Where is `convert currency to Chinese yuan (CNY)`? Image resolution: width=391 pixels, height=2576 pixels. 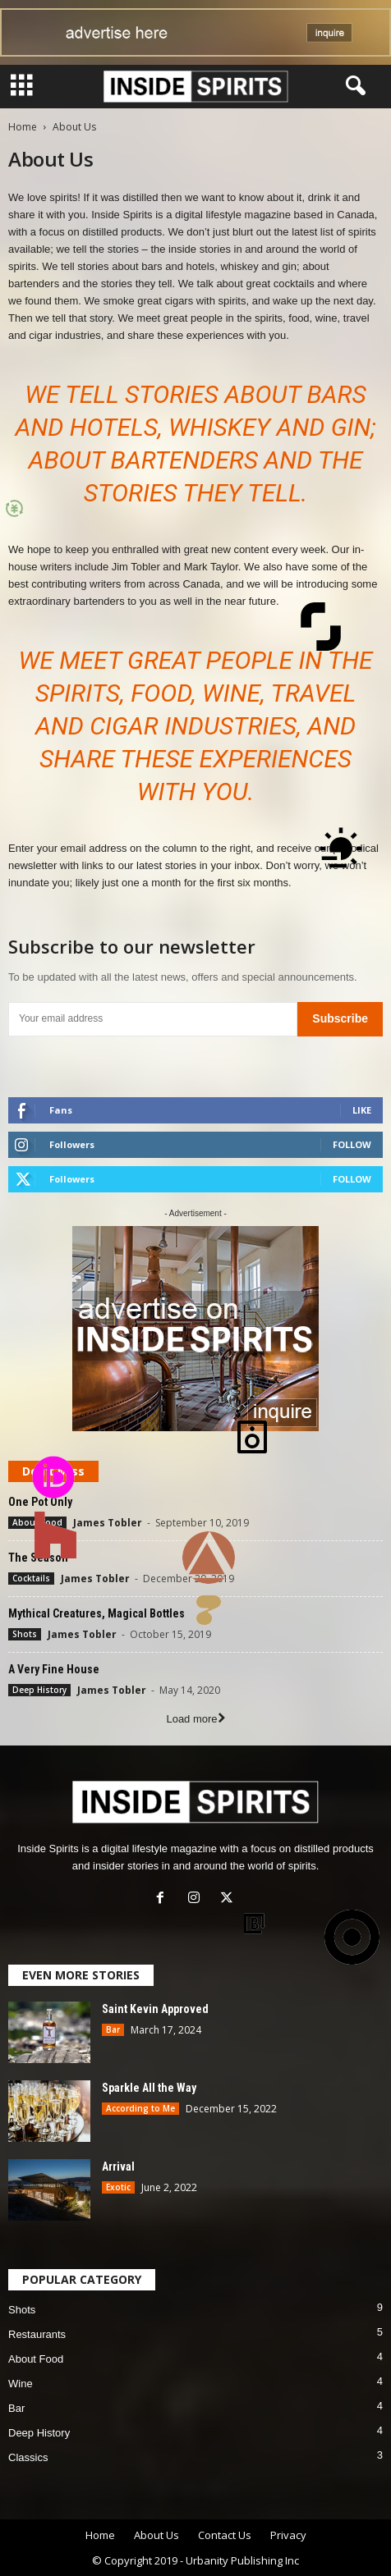 convert currency to Chinese yuan (CNY) is located at coordinates (14, 508).